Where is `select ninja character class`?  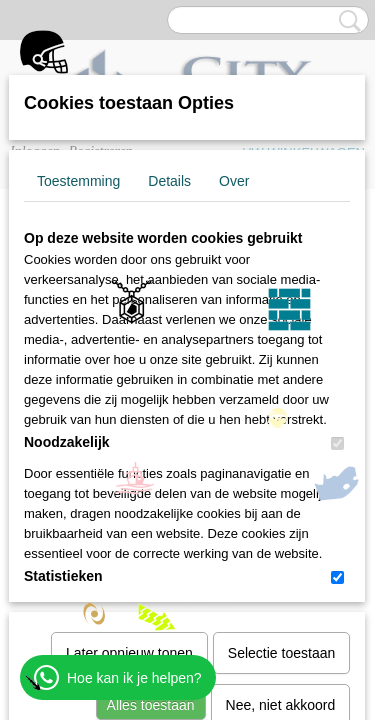 select ninja character class is located at coordinates (277, 418).